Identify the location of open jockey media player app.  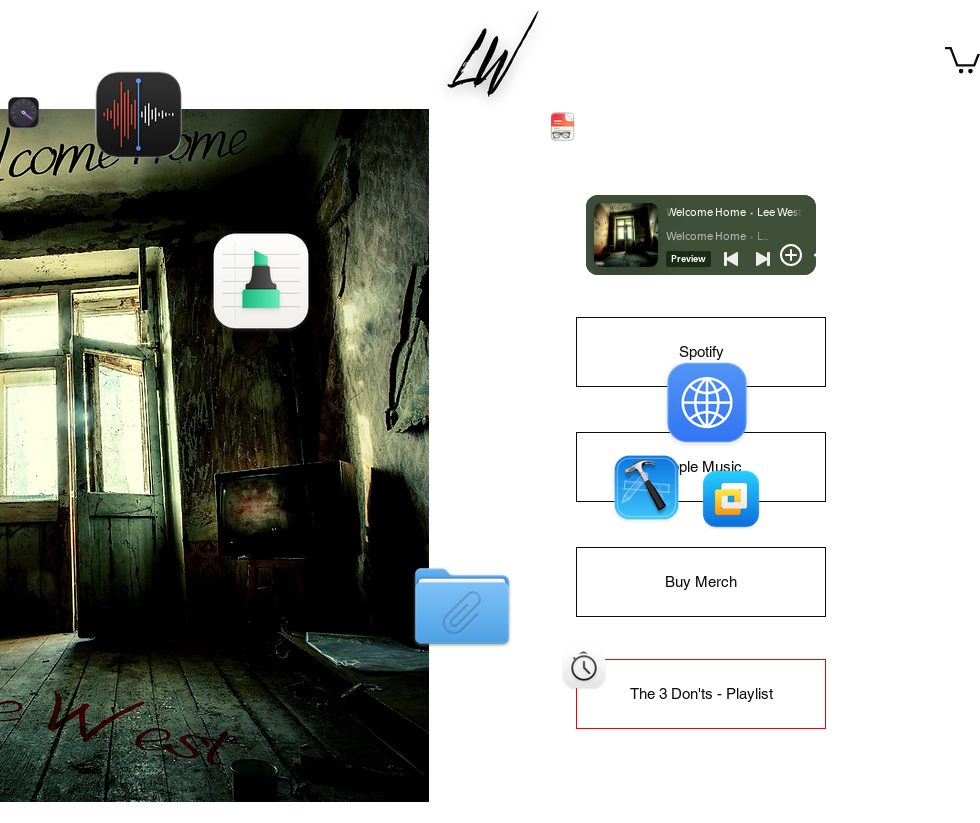
(646, 487).